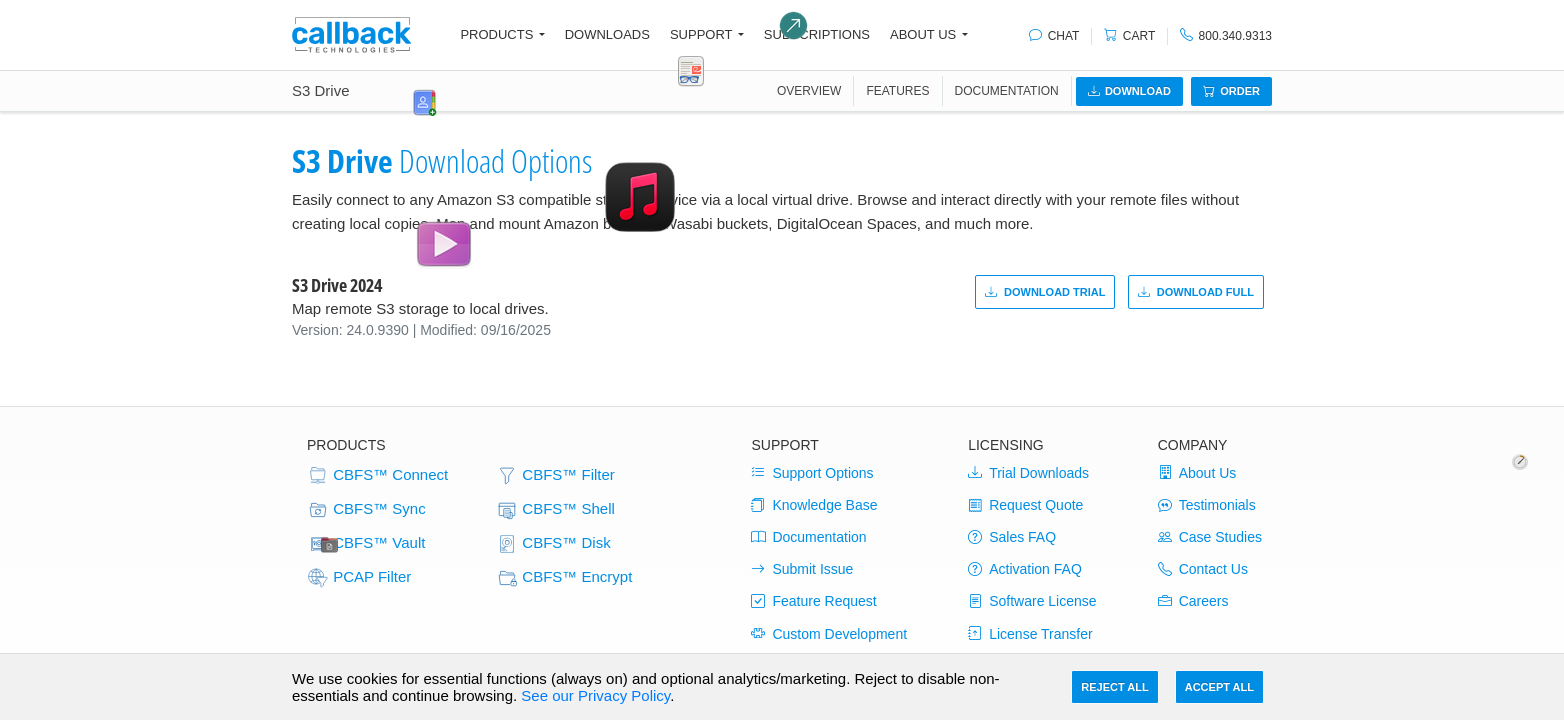  I want to click on add a new contact to your address book, so click(424, 102).